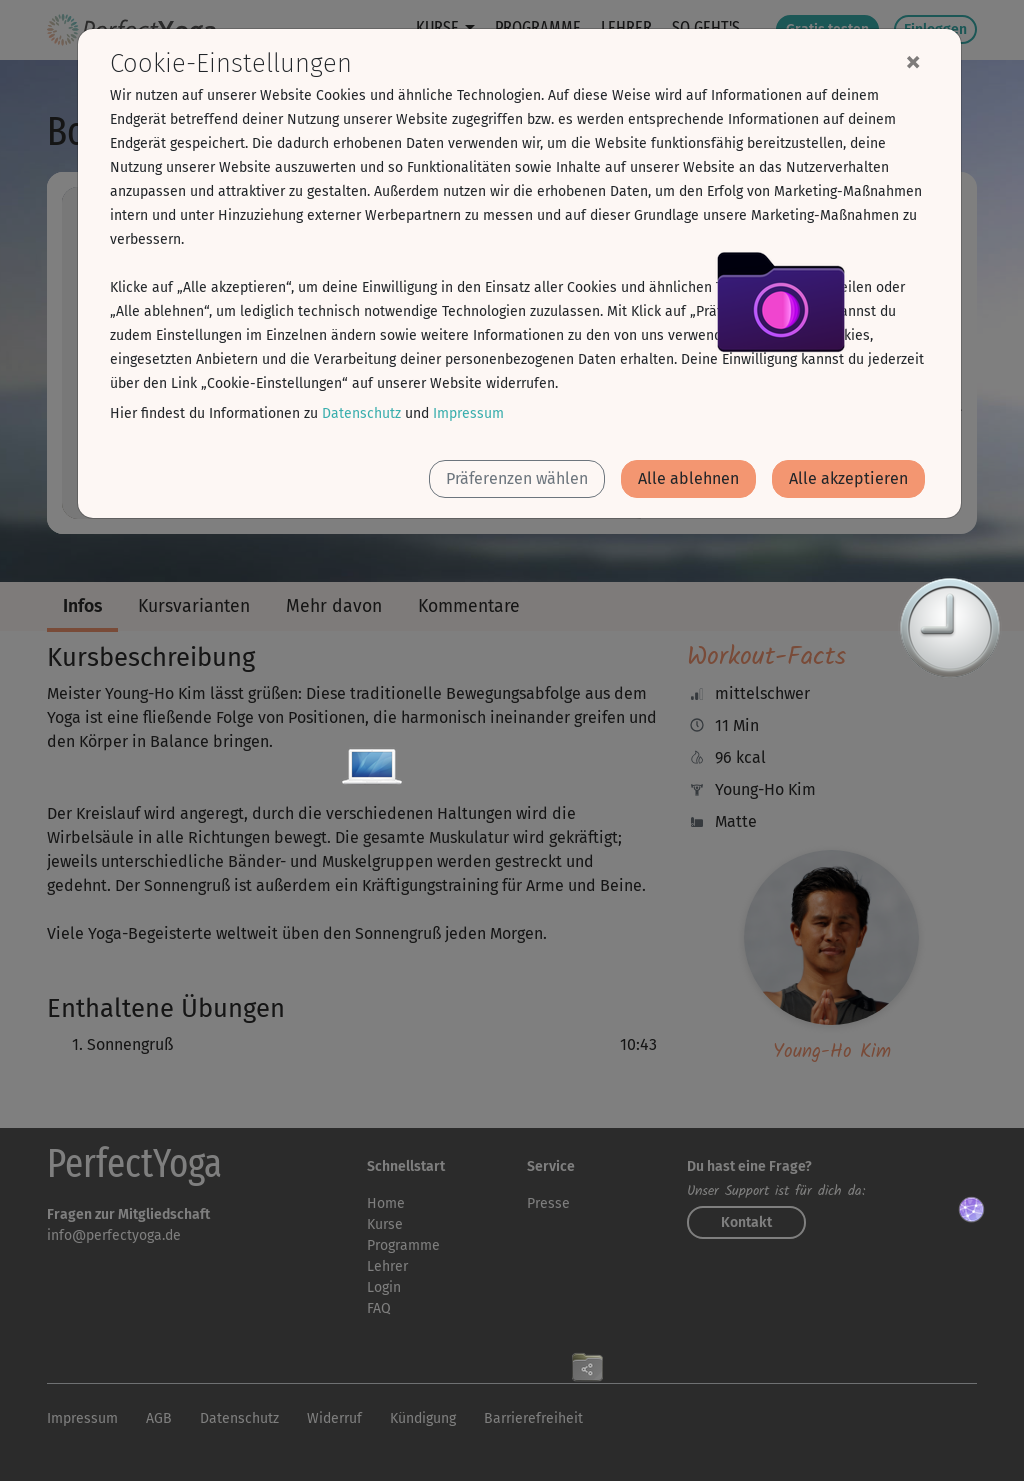  What do you see at coordinates (971, 1209) in the screenshot?
I see `open internet browser or web applications` at bounding box center [971, 1209].